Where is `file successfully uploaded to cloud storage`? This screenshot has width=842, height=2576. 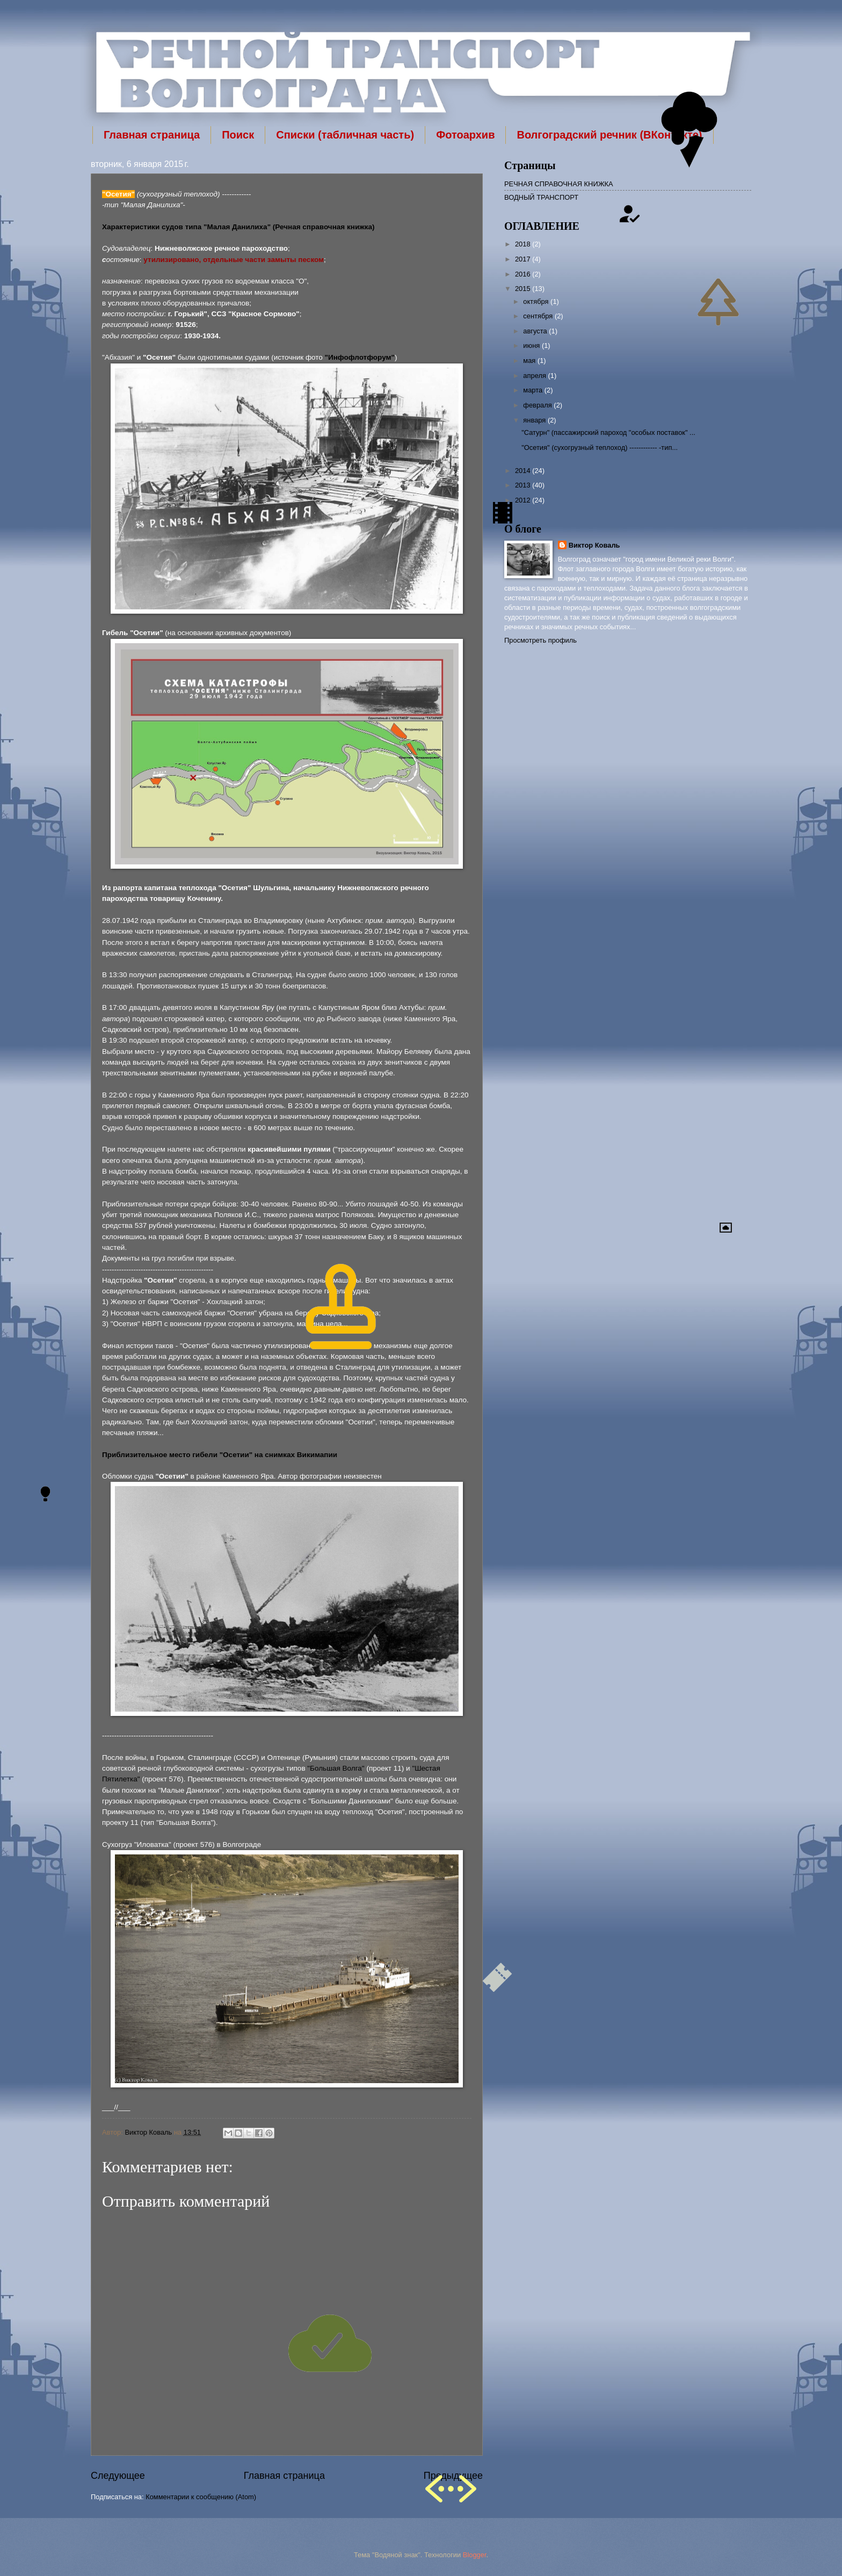
file successfully uploaded to cloud storage is located at coordinates (330, 2343).